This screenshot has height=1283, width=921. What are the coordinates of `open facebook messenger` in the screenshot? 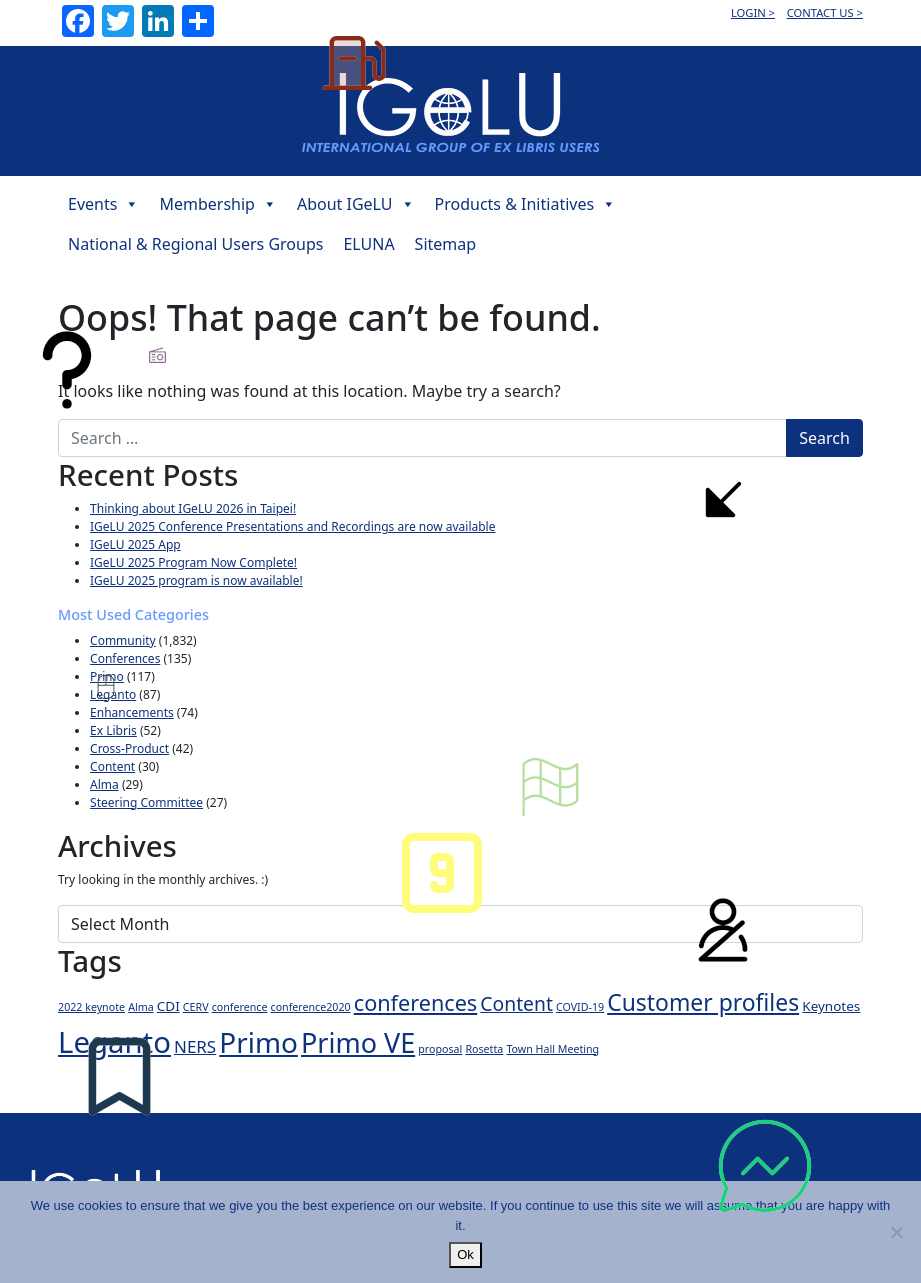 It's located at (765, 1166).